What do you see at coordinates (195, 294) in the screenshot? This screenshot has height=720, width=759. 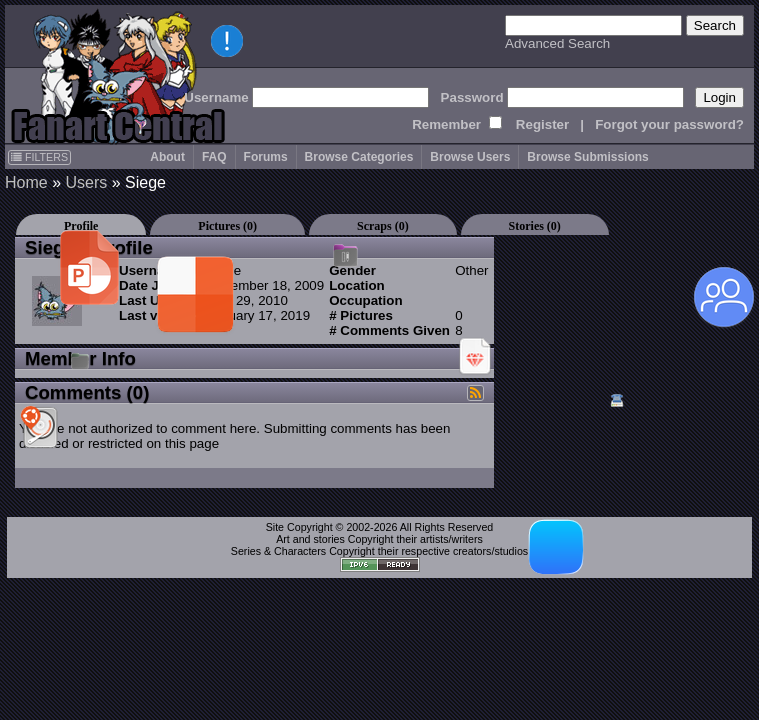 I see `switch to the top-left workspace` at bounding box center [195, 294].